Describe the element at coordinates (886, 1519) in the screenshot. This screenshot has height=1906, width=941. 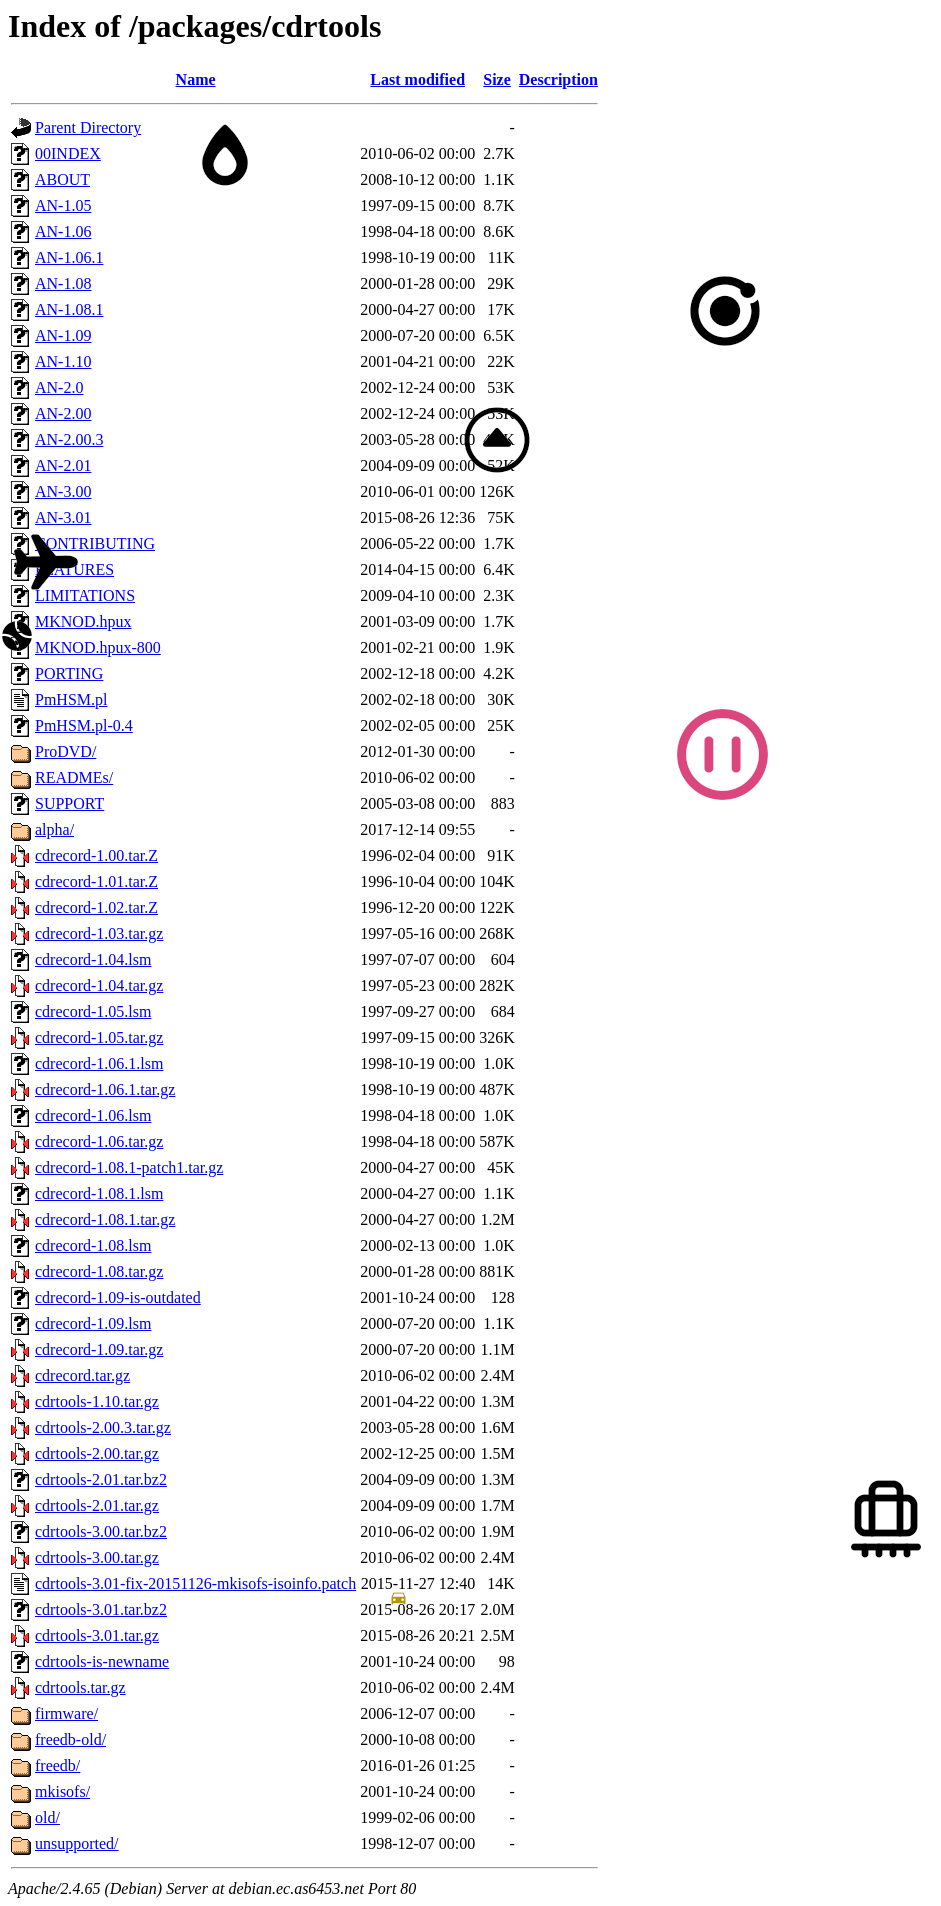
I see `track baggage claim status` at that location.